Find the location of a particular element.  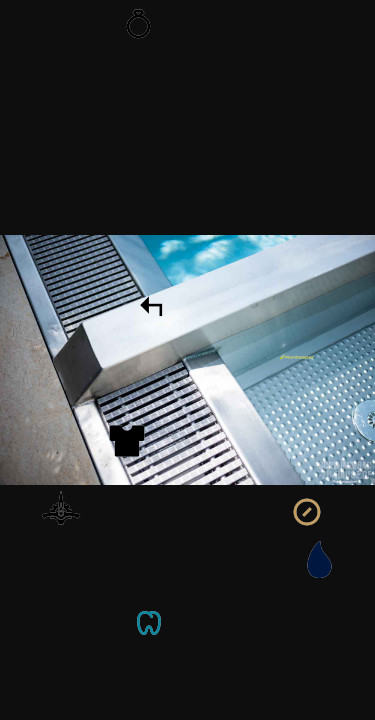

galactic senate logo from star wars is located at coordinates (61, 508).